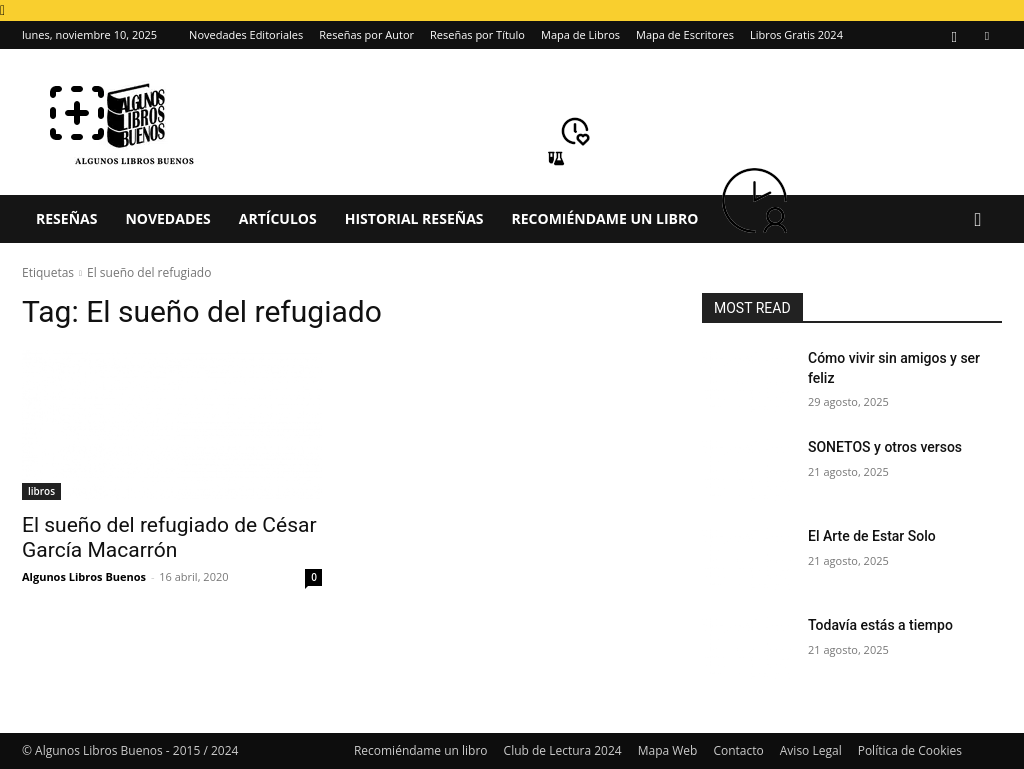  I want to click on view user's time or availability status, so click(754, 200).